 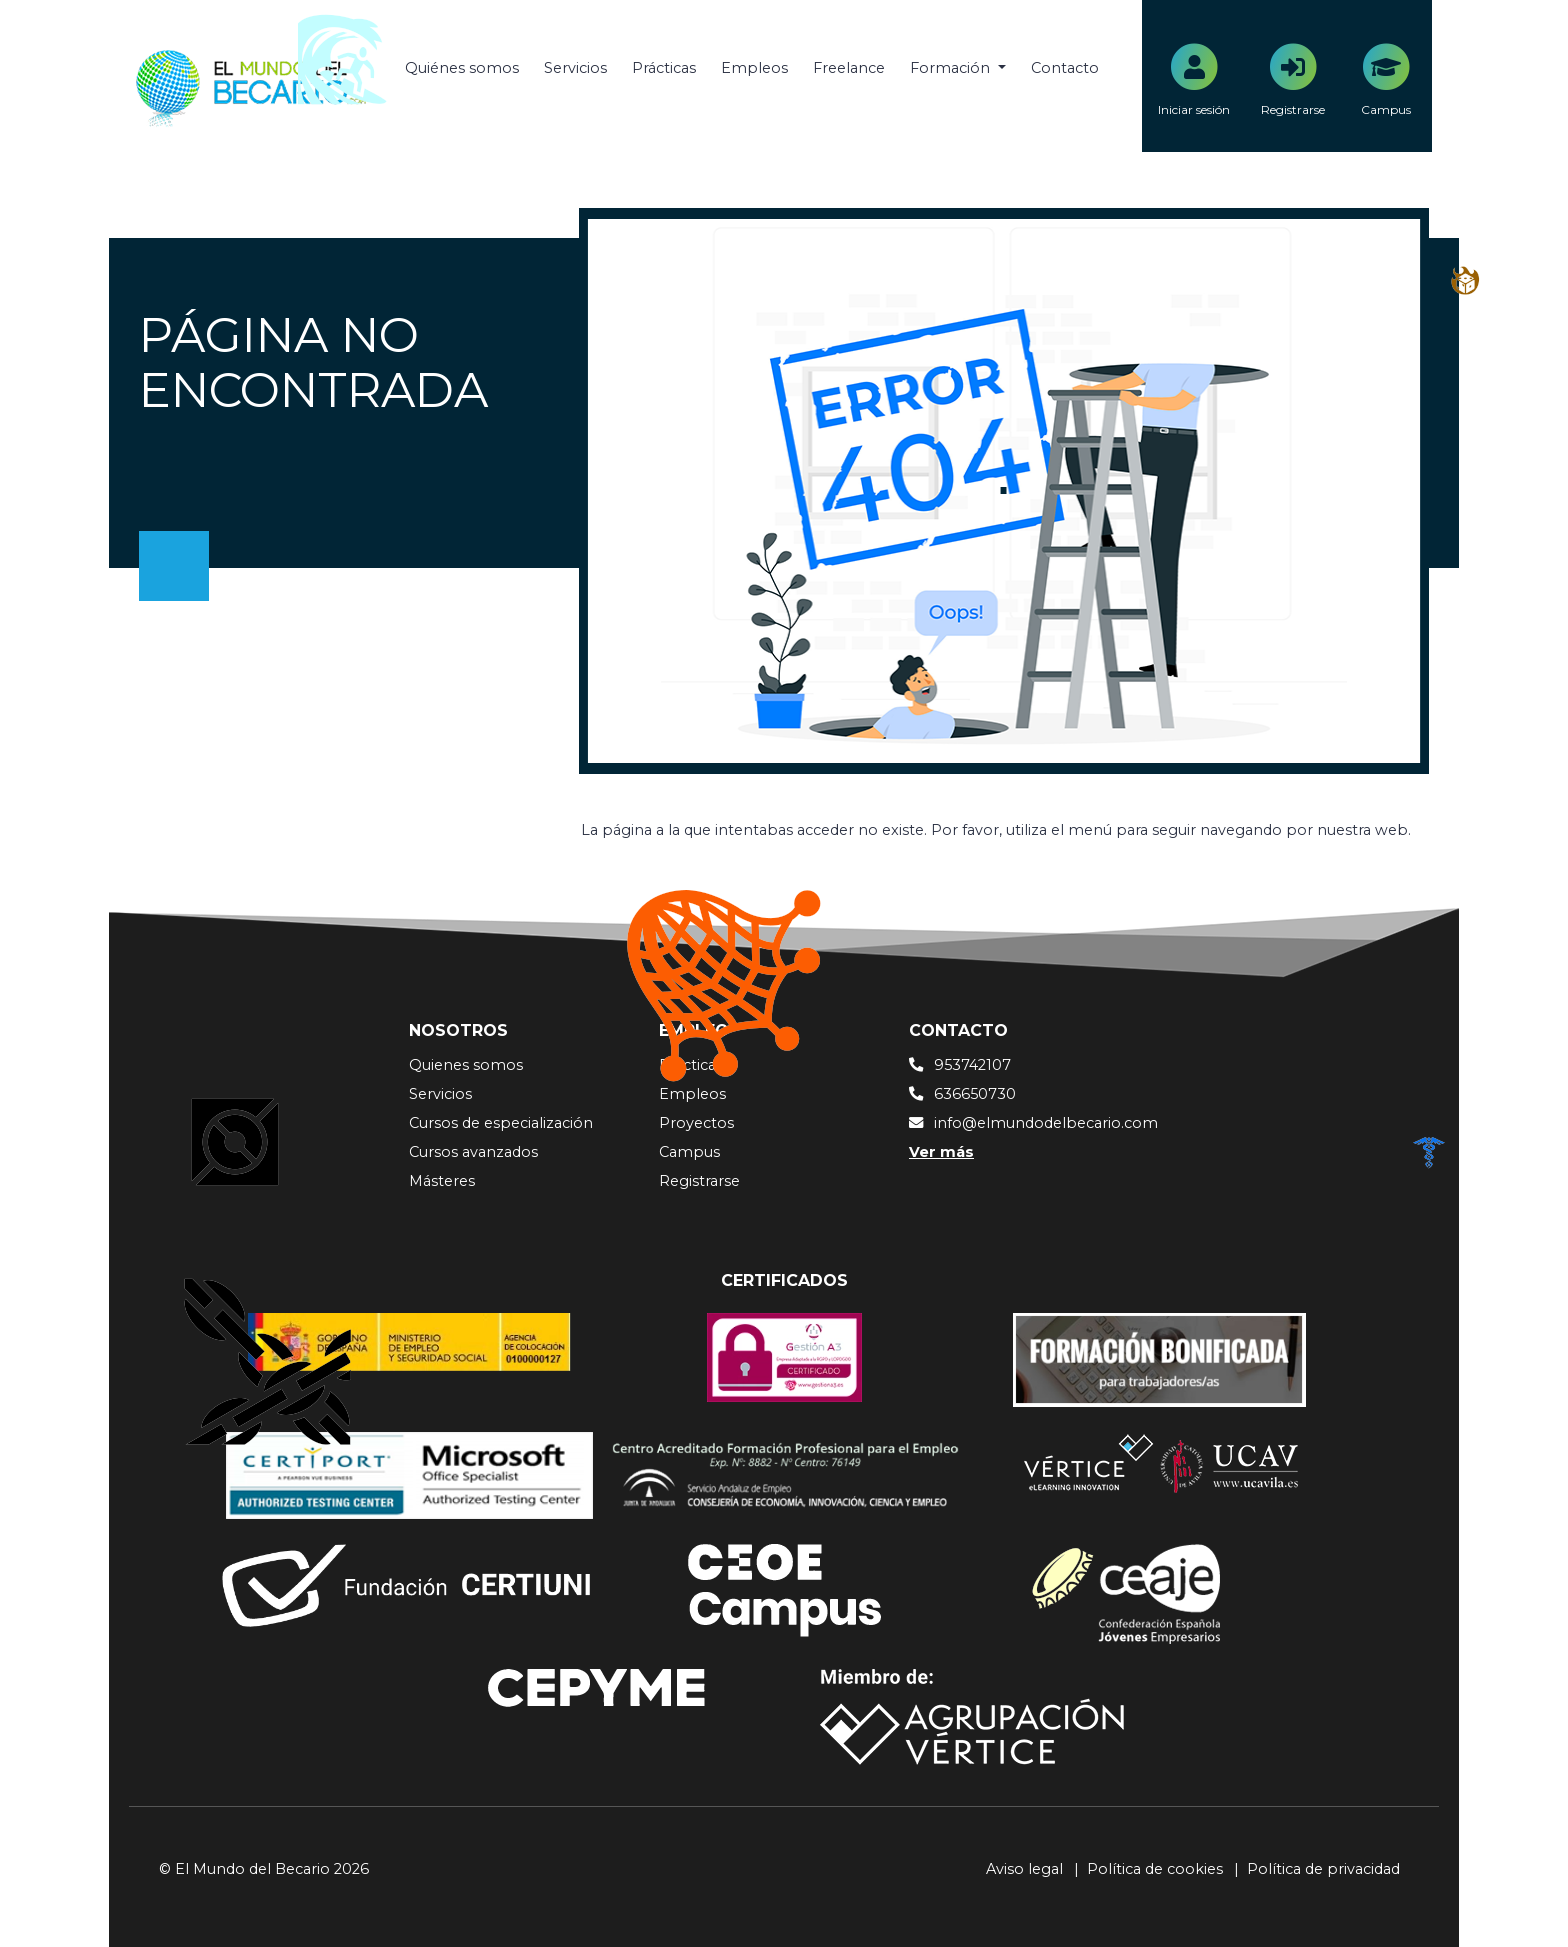 What do you see at coordinates (235, 1142) in the screenshot?
I see `access game settings or options menu` at bounding box center [235, 1142].